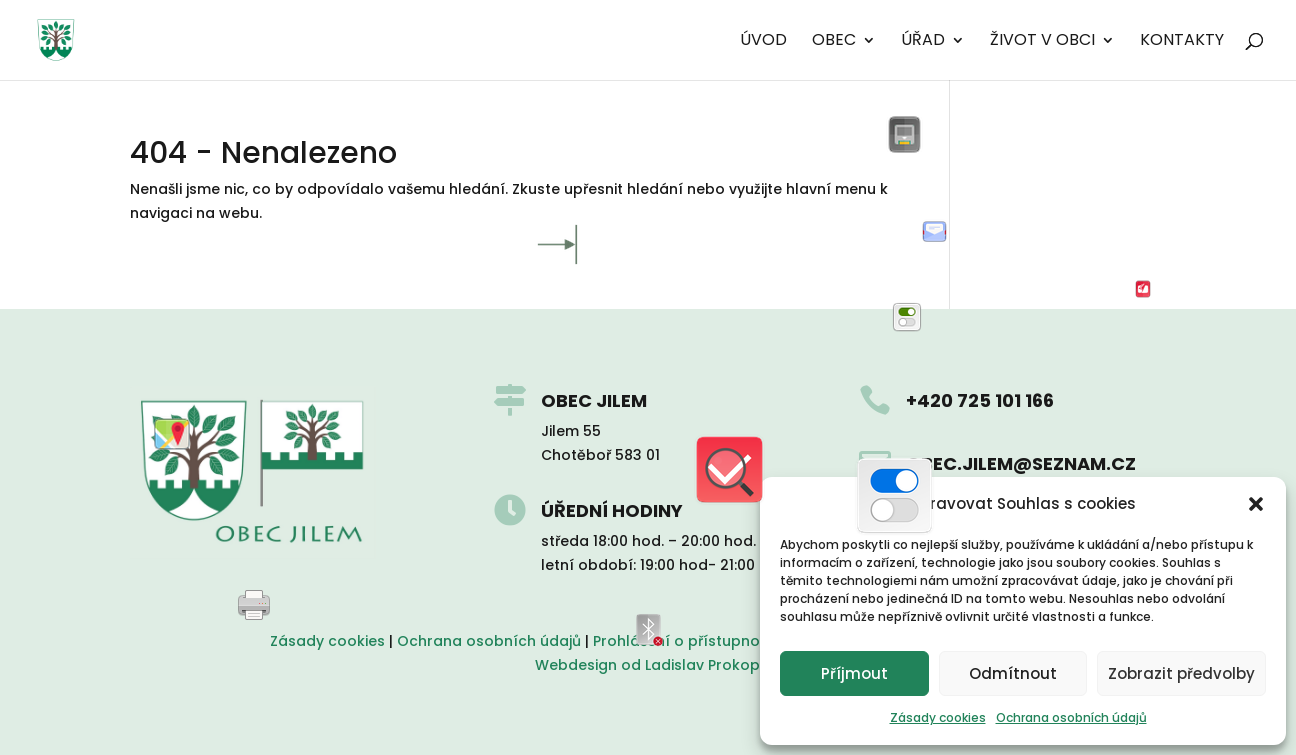 The width and height of the screenshot is (1296, 755). Describe the element at coordinates (894, 495) in the screenshot. I see `open system tweaks or settings customization` at that location.